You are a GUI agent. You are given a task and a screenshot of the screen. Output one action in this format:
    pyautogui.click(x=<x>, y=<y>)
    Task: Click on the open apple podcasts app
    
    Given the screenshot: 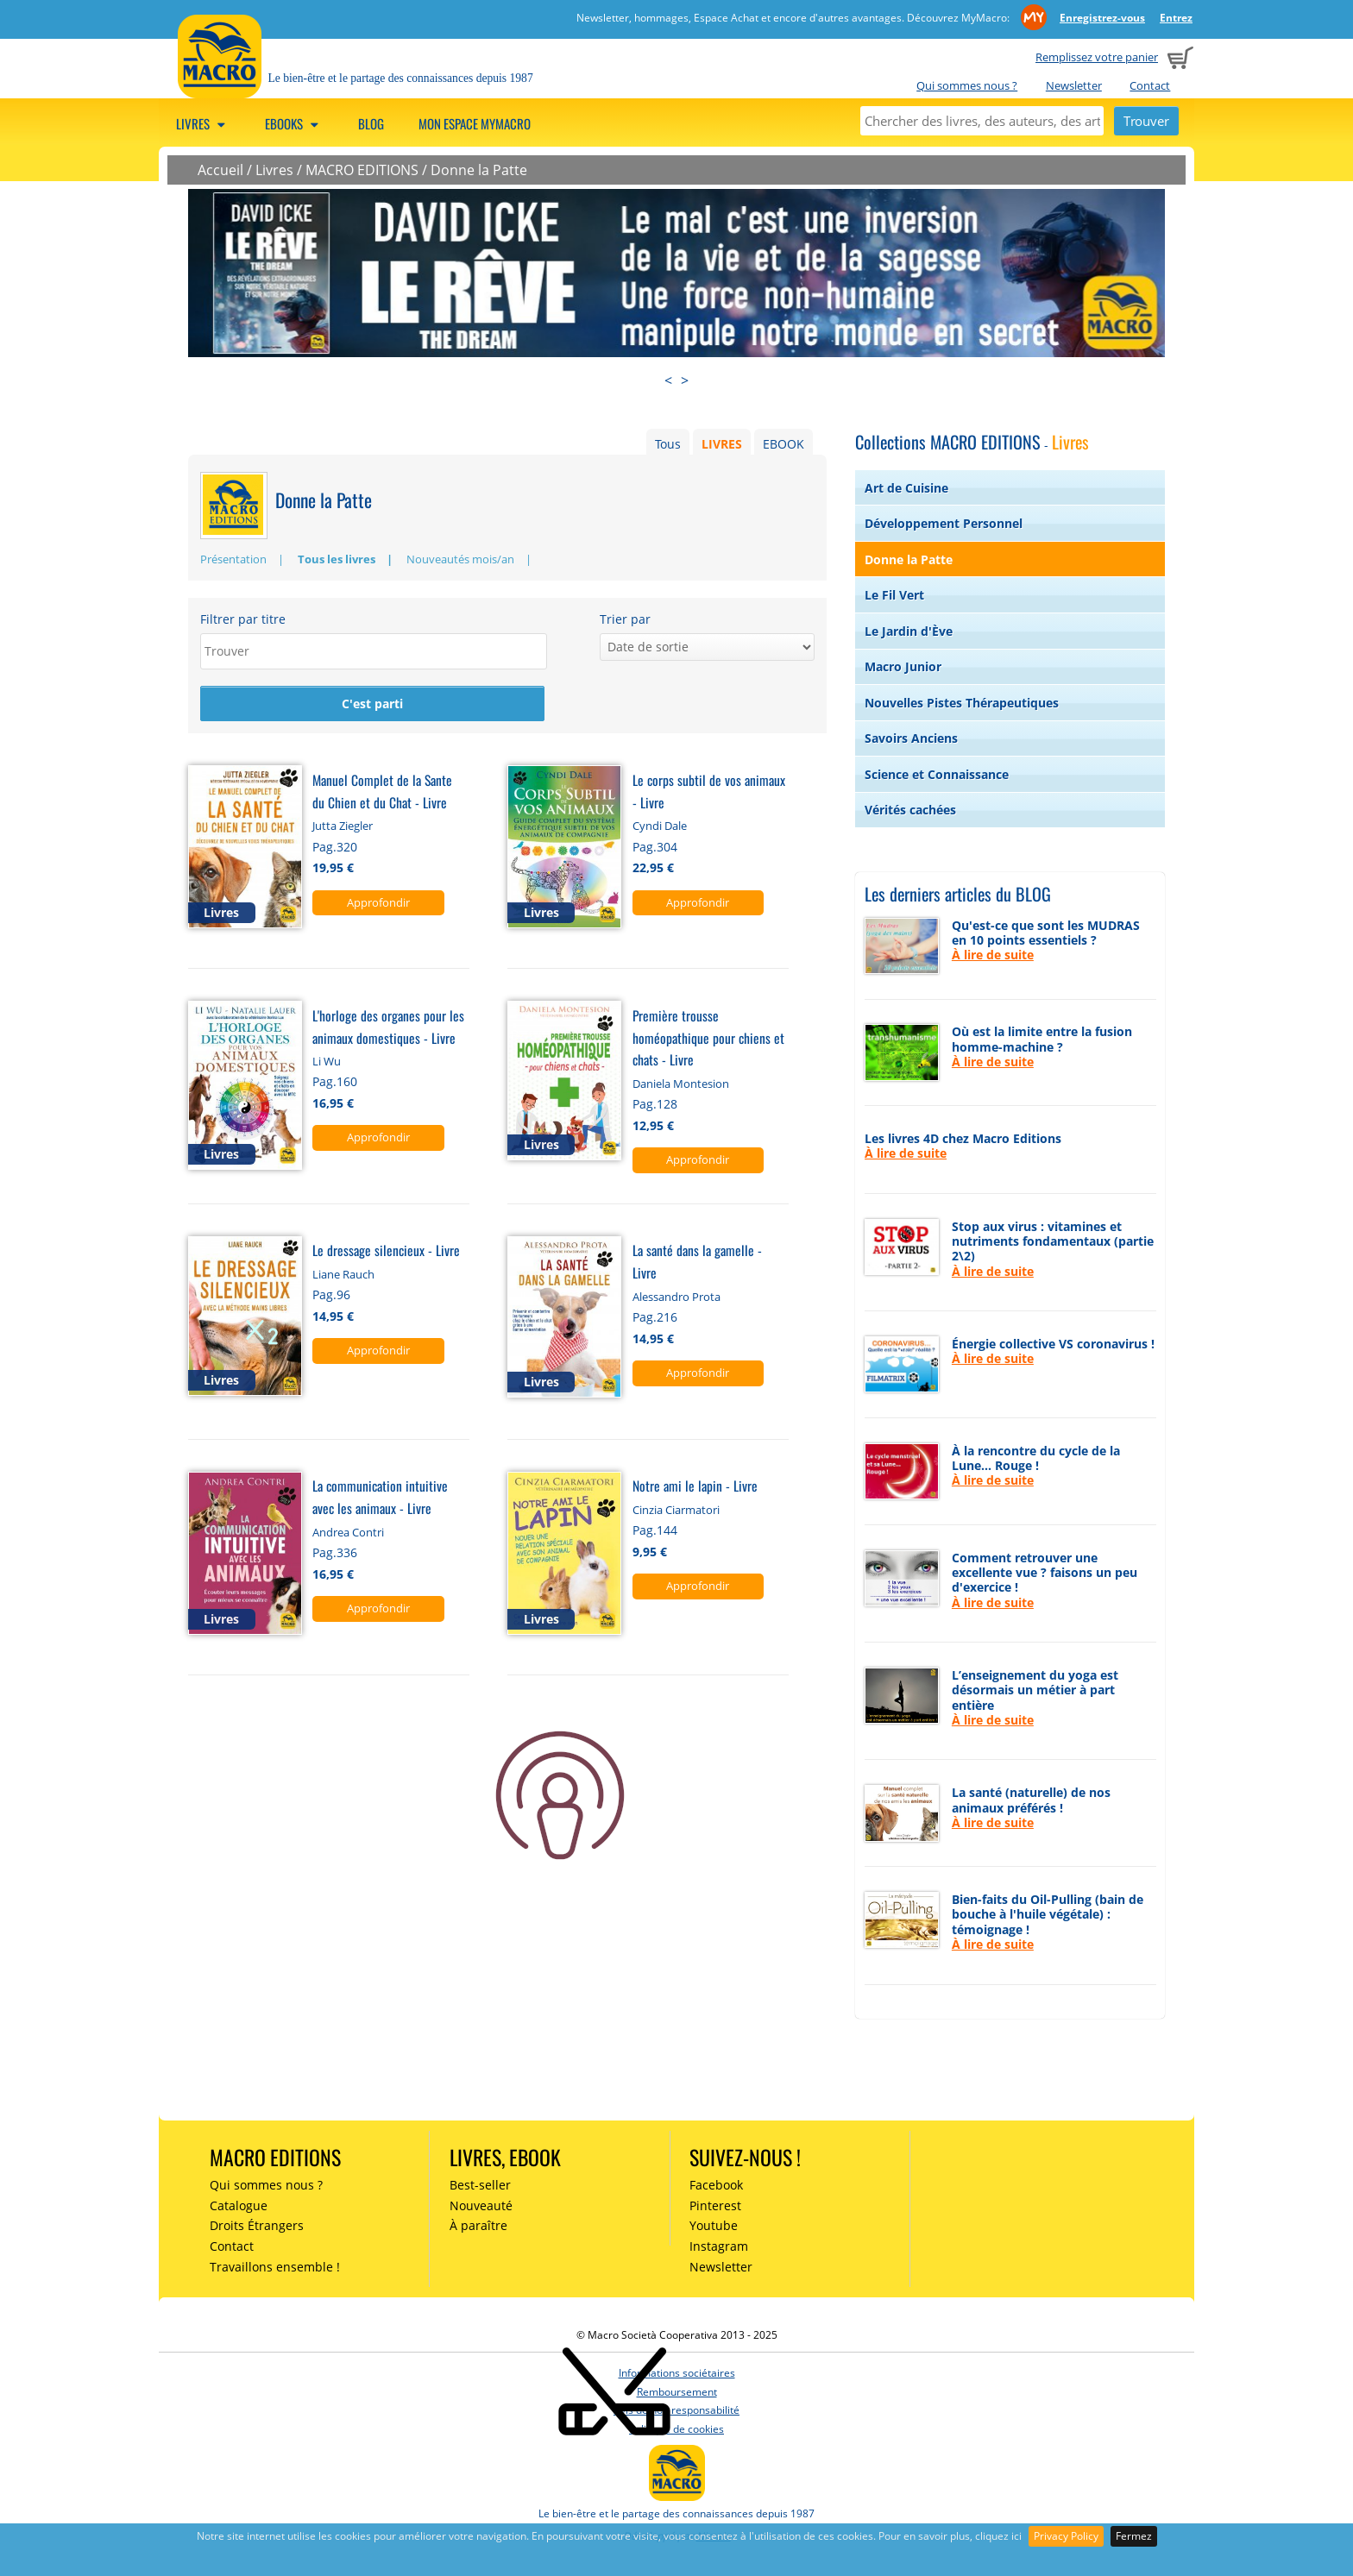 What is the action you would take?
    pyautogui.click(x=560, y=1795)
    